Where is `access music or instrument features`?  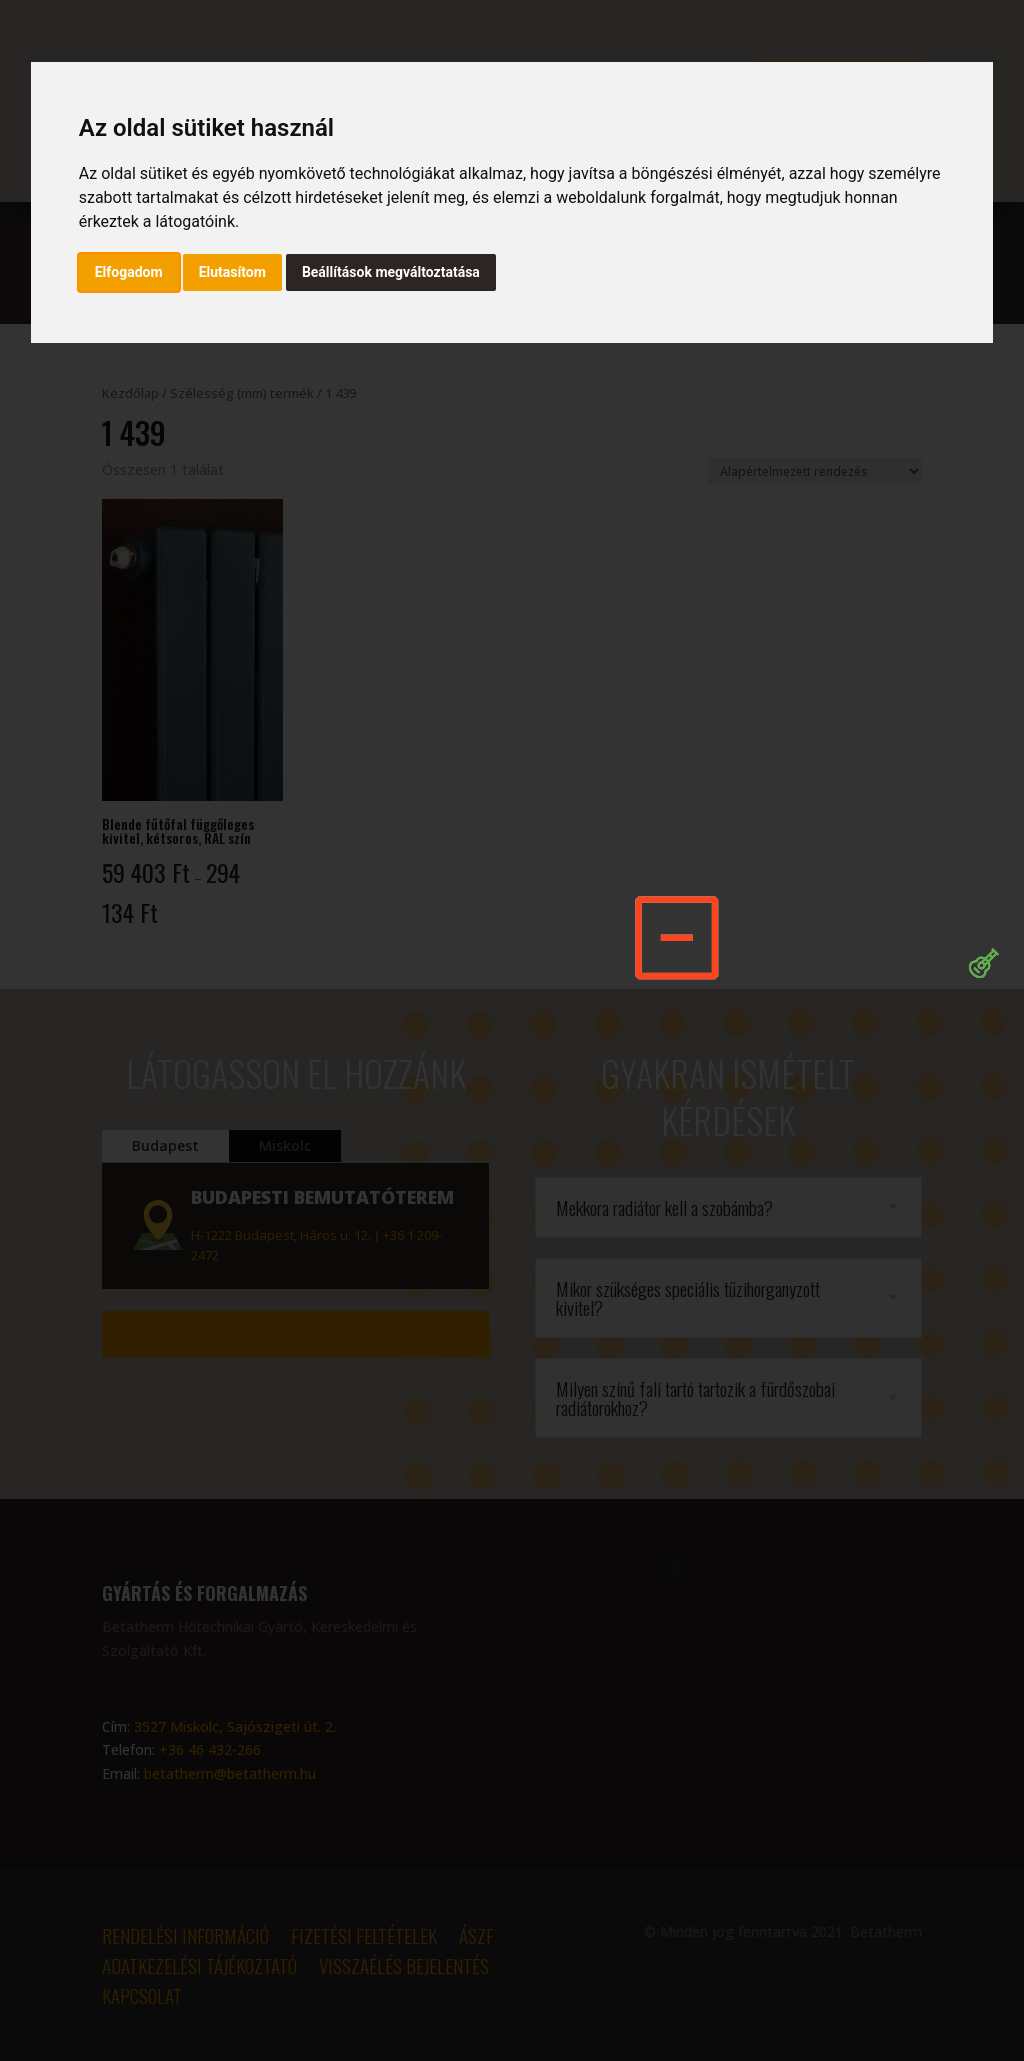
access music or instrument features is located at coordinates (983, 963).